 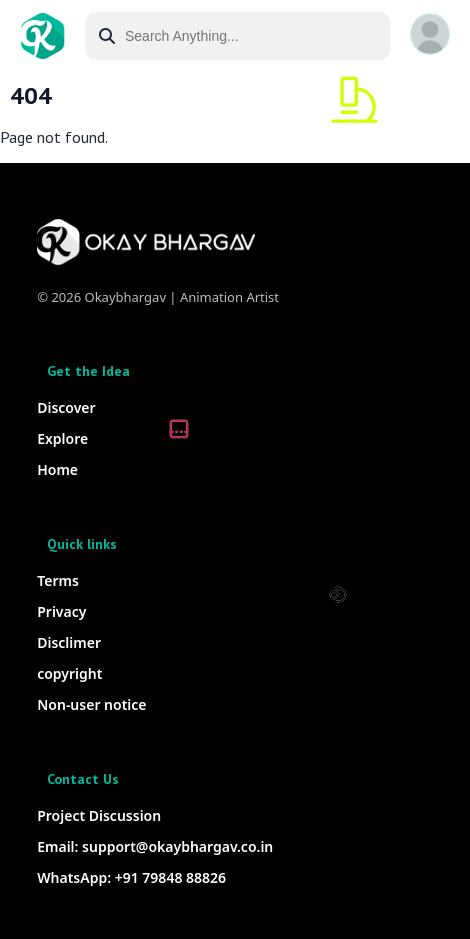 I want to click on access research or lab tools, so click(x=354, y=101).